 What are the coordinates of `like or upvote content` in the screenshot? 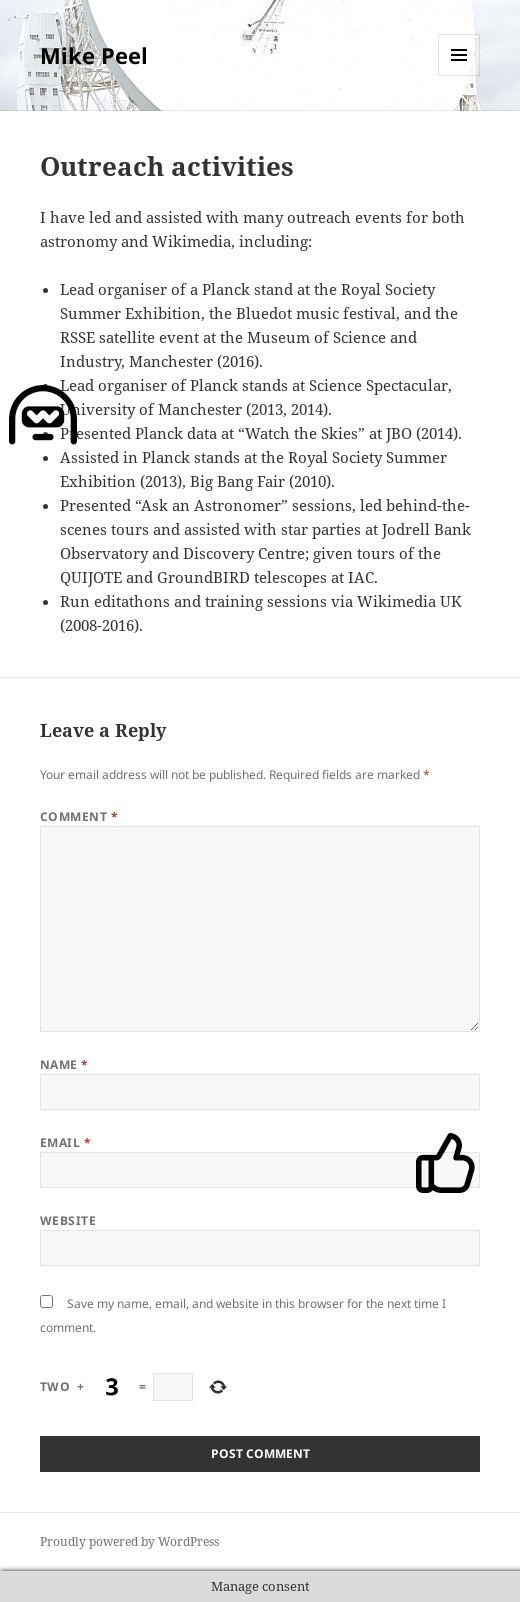 It's located at (446, 1162).